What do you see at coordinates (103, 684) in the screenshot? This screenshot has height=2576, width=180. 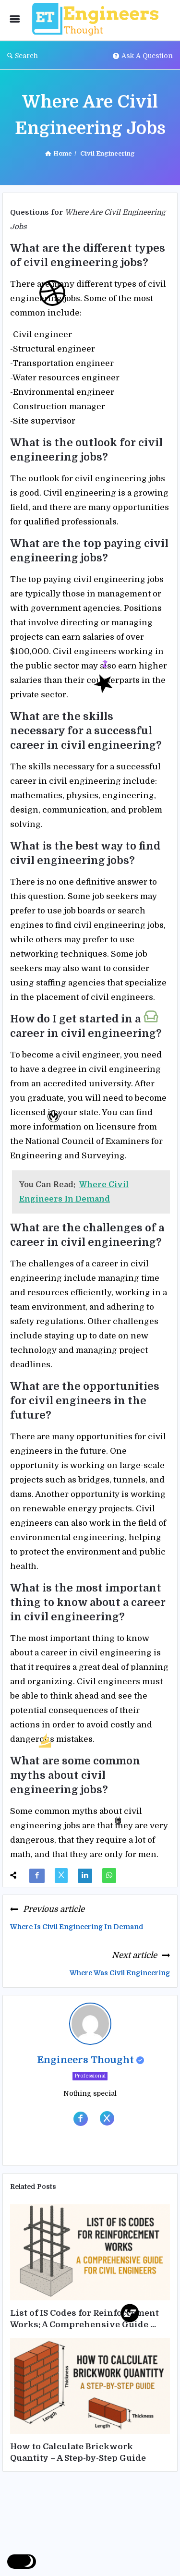 I see `access riseup secure email and communication services` at bounding box center [103, 684].